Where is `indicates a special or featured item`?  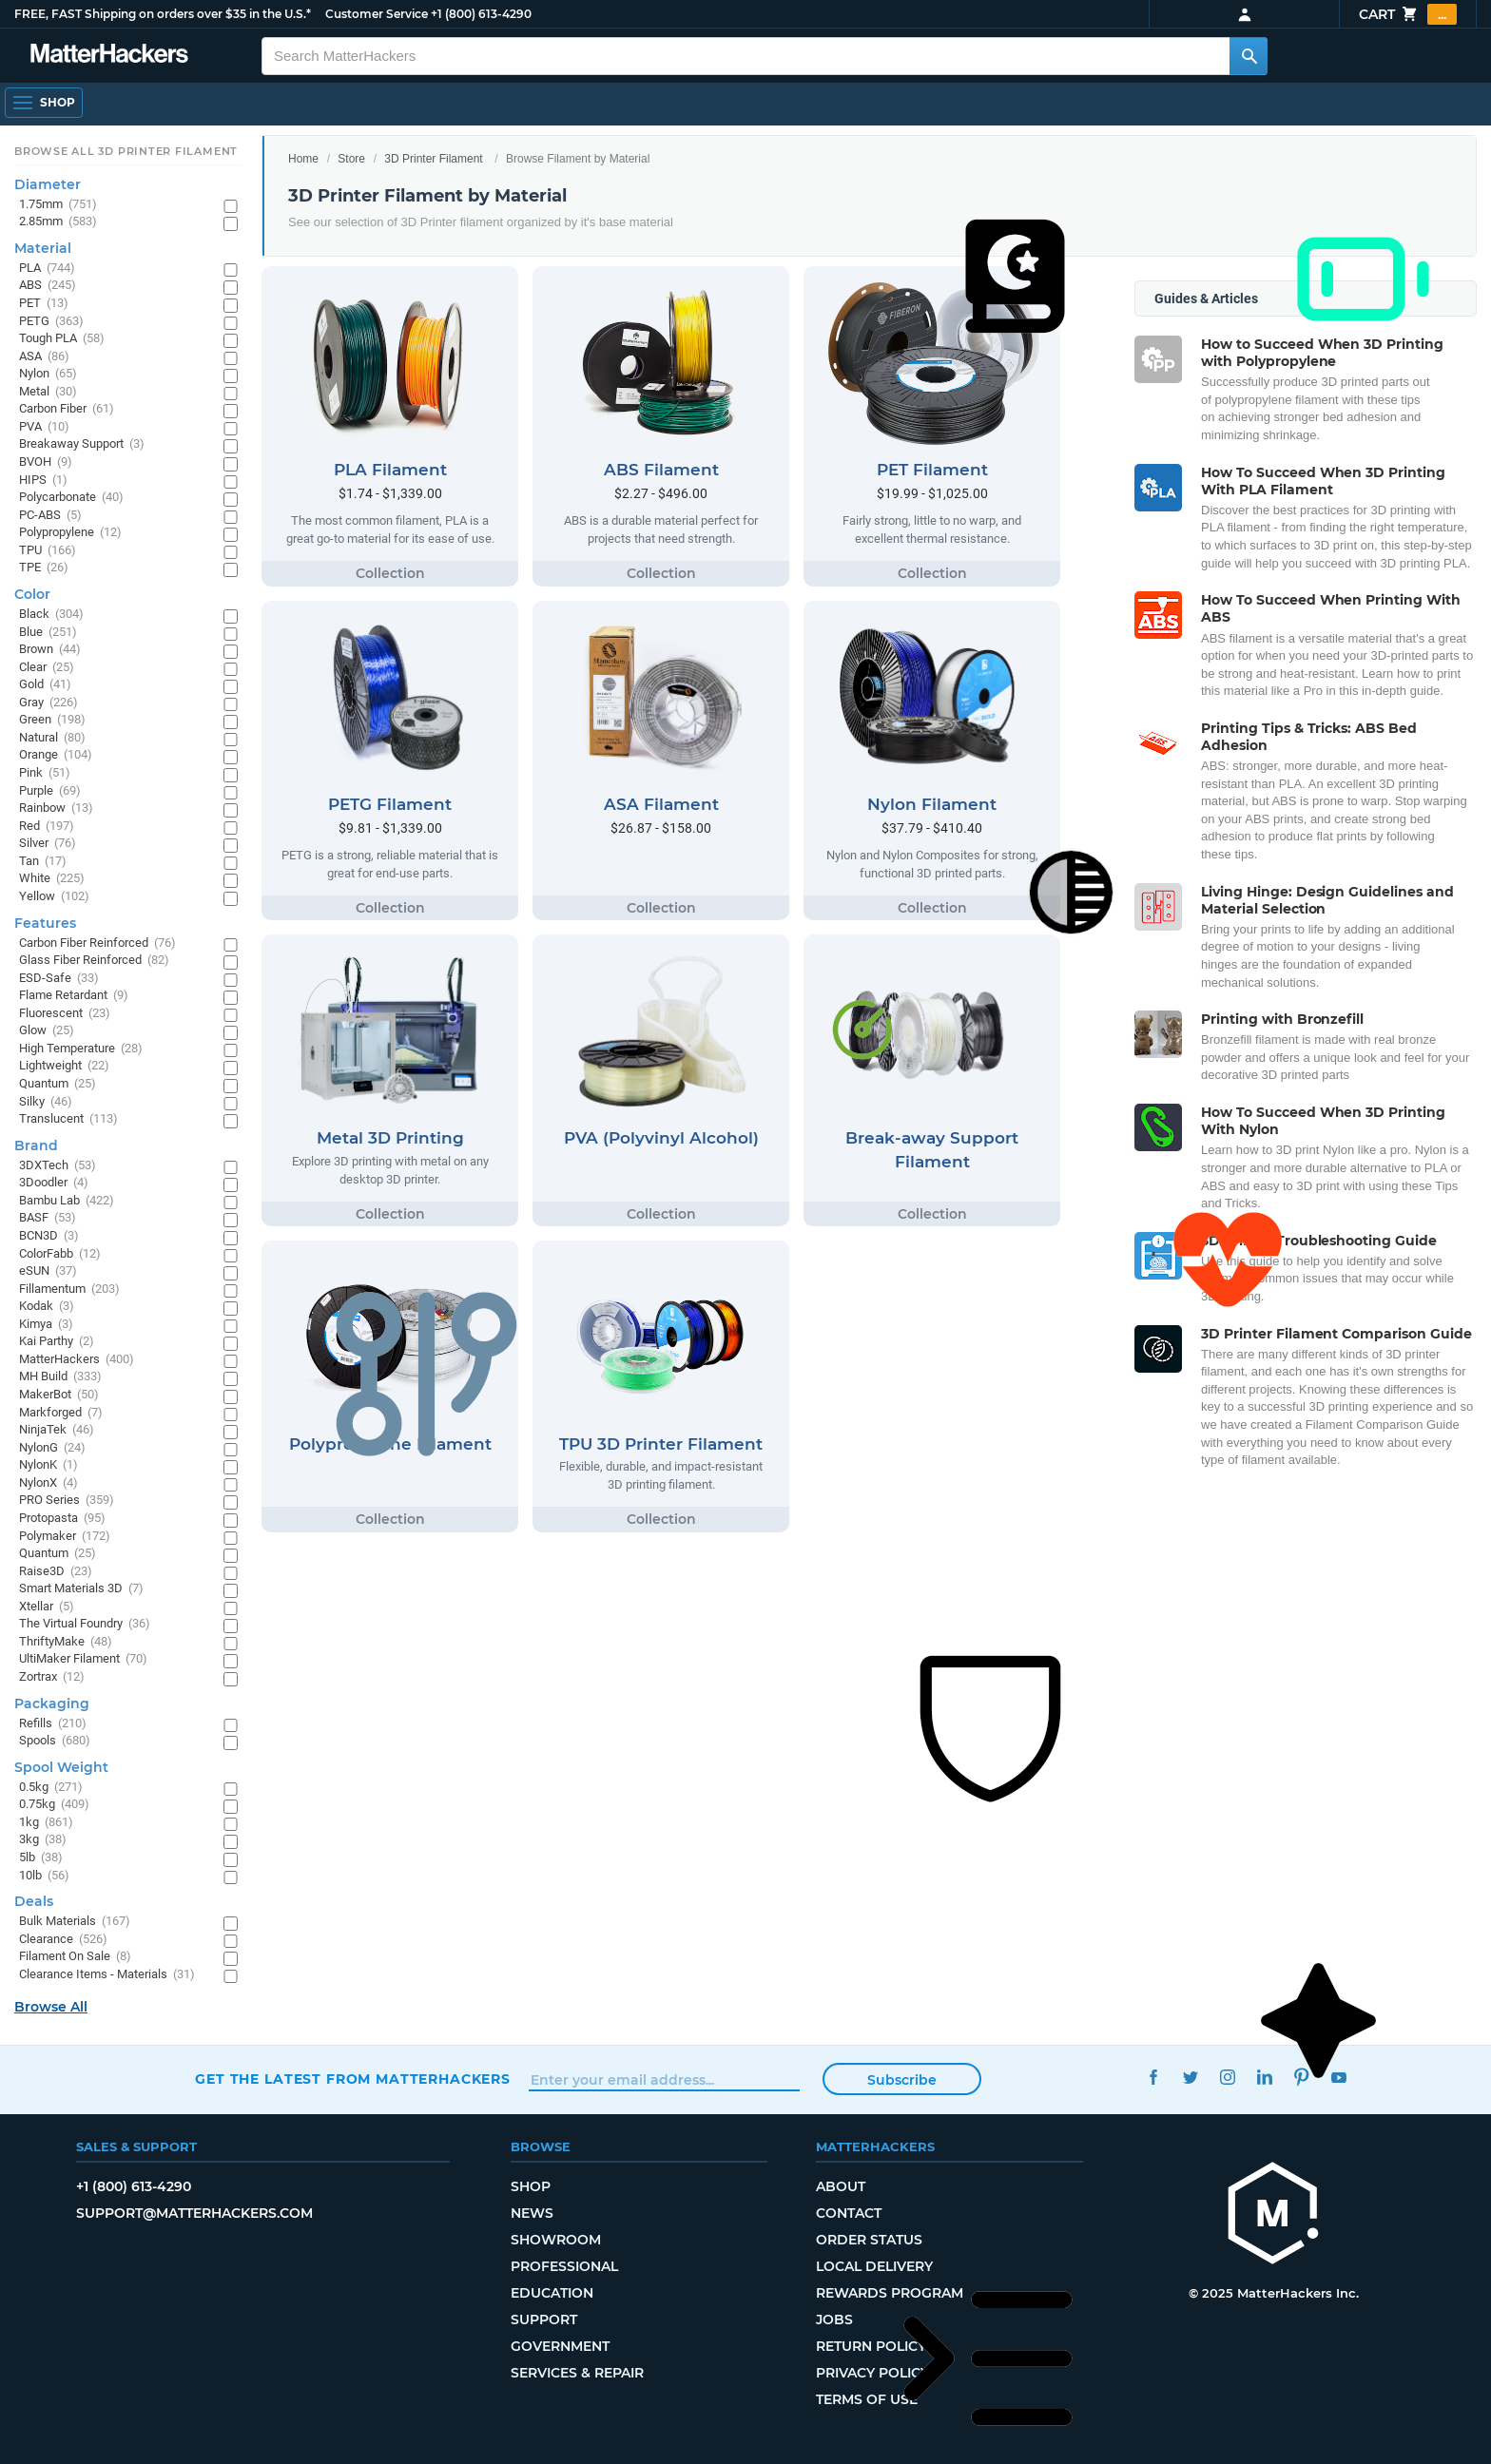
indicates a special or featured item is located at coordinates (1318, 2020).